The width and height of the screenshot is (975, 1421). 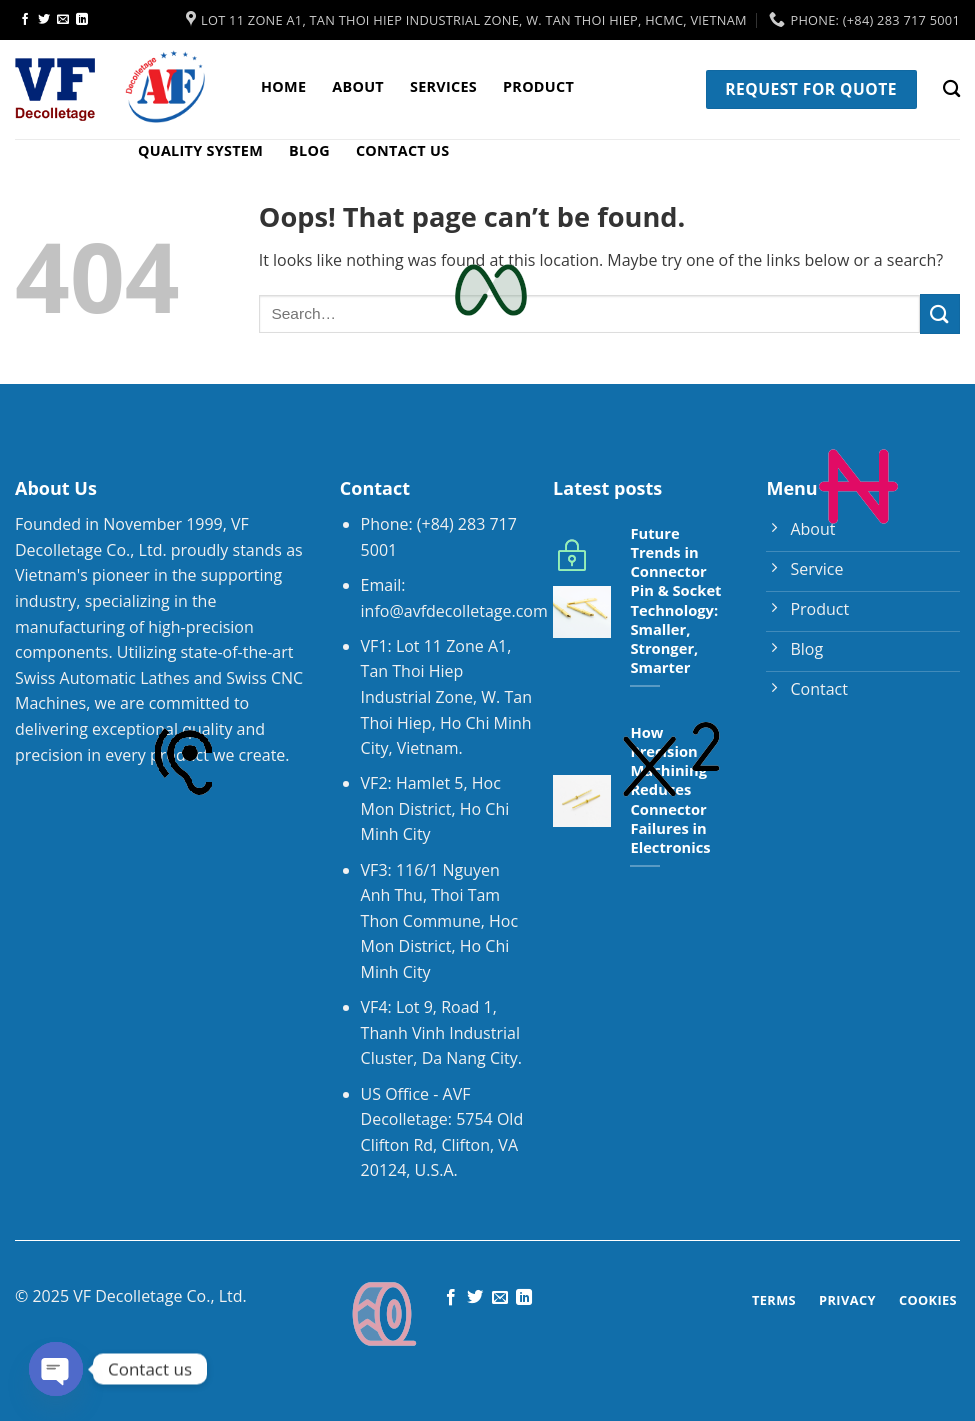 What do you see at coordinates (858, 486) in the screenshot?
I see `nigerian naira currency symbol` at bounding box center [858, 486].